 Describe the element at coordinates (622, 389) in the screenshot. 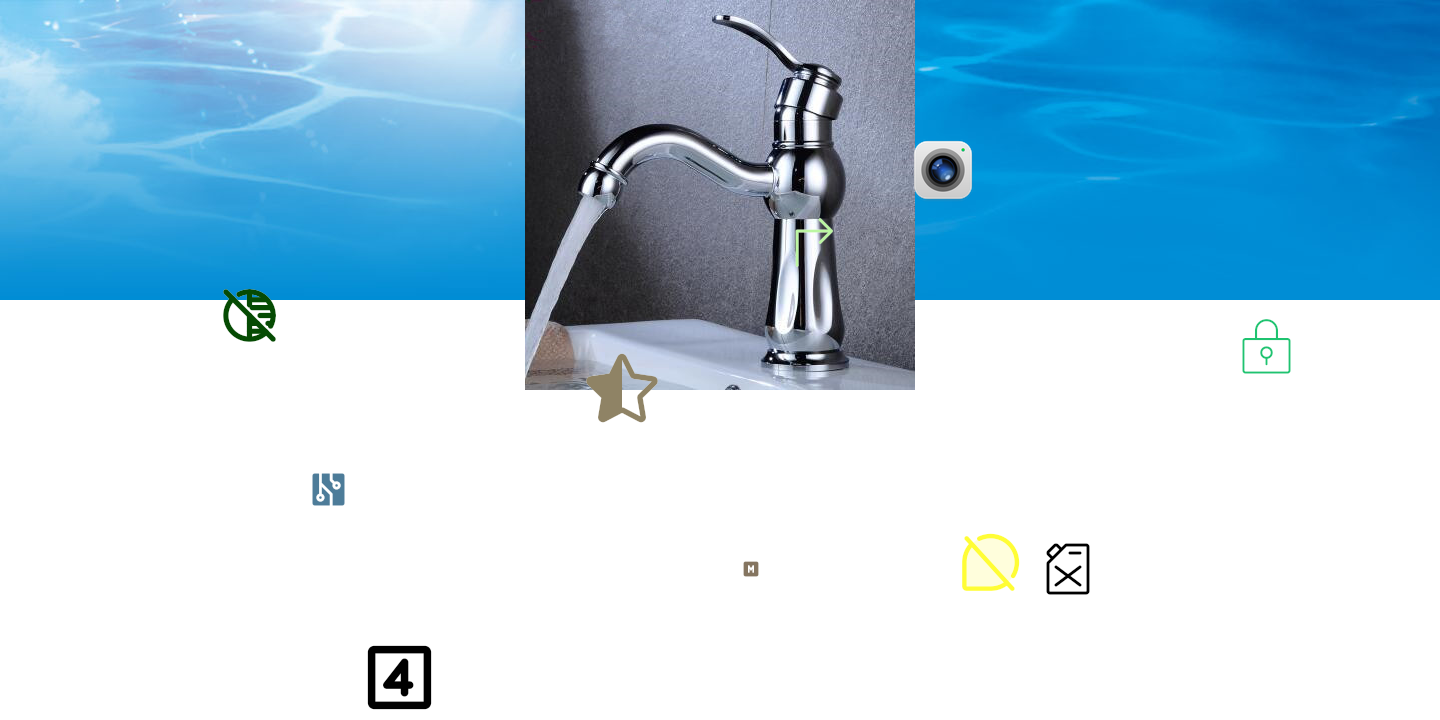

I see `indicates a partial or half rating` at that location.